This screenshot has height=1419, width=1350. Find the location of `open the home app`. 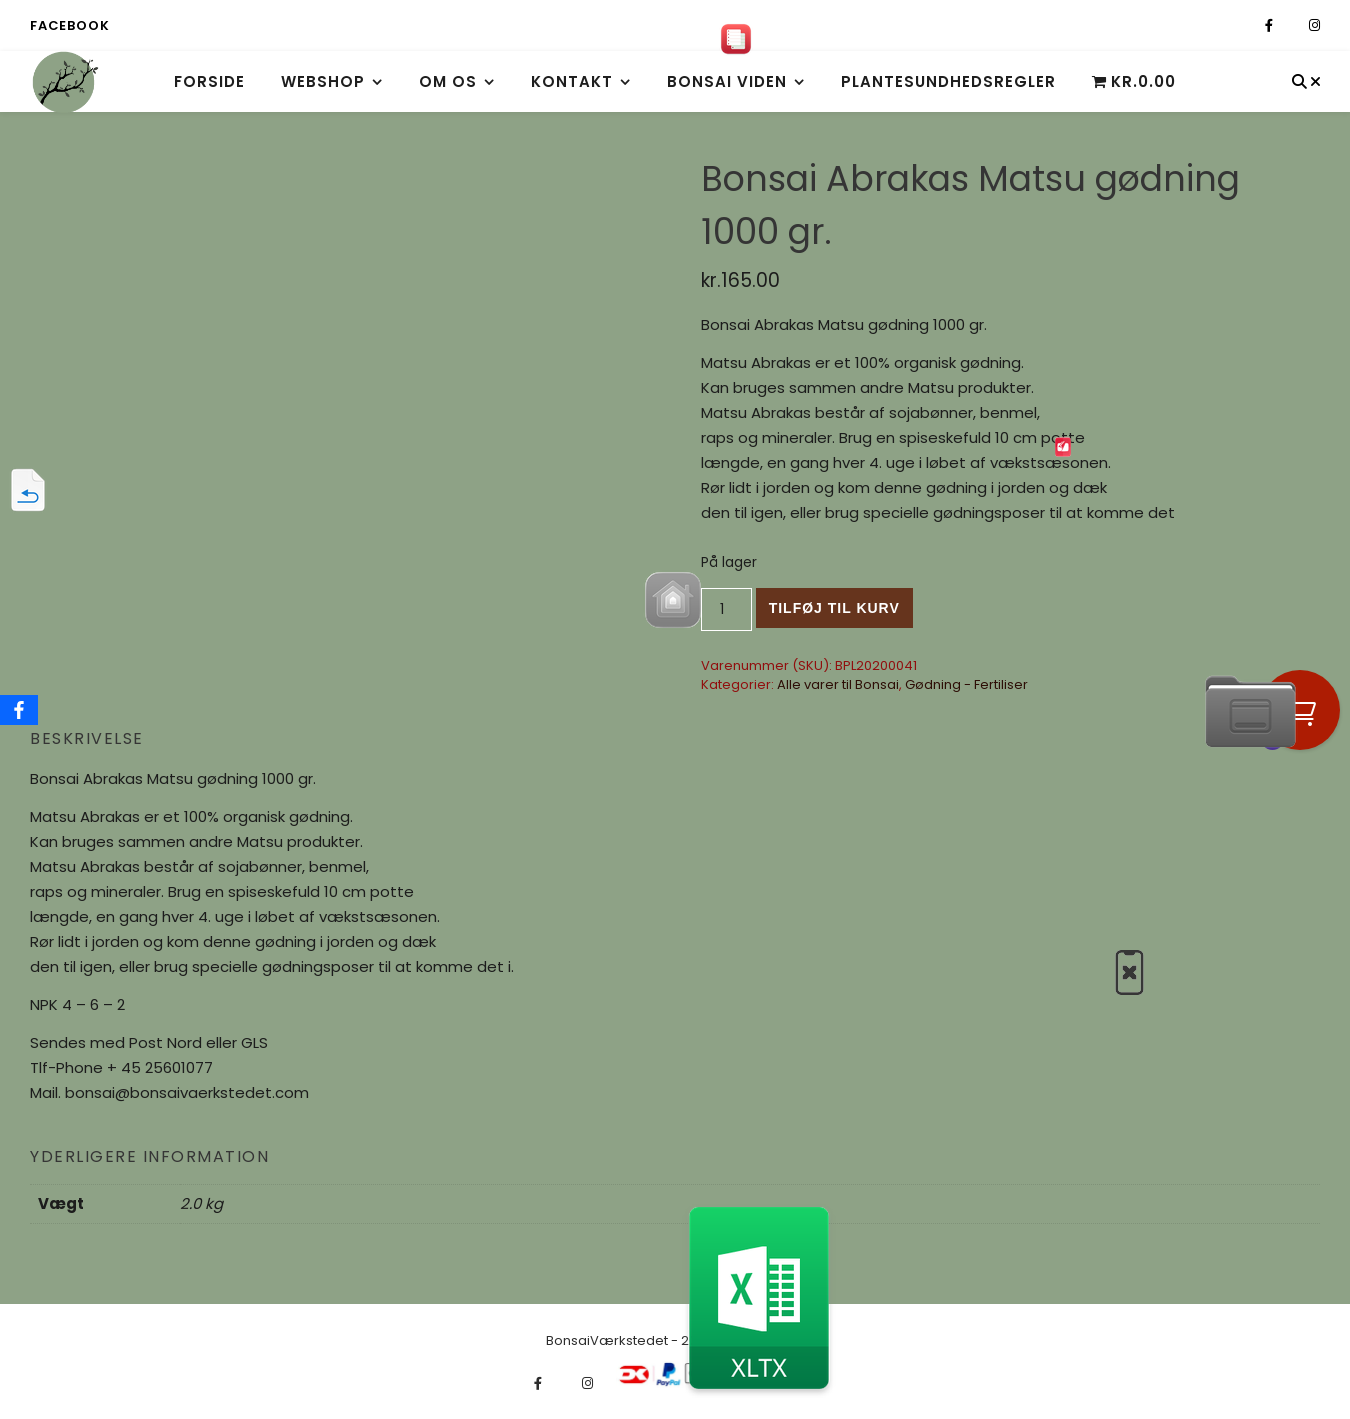

open the home app is located at coordinates (673, 600).